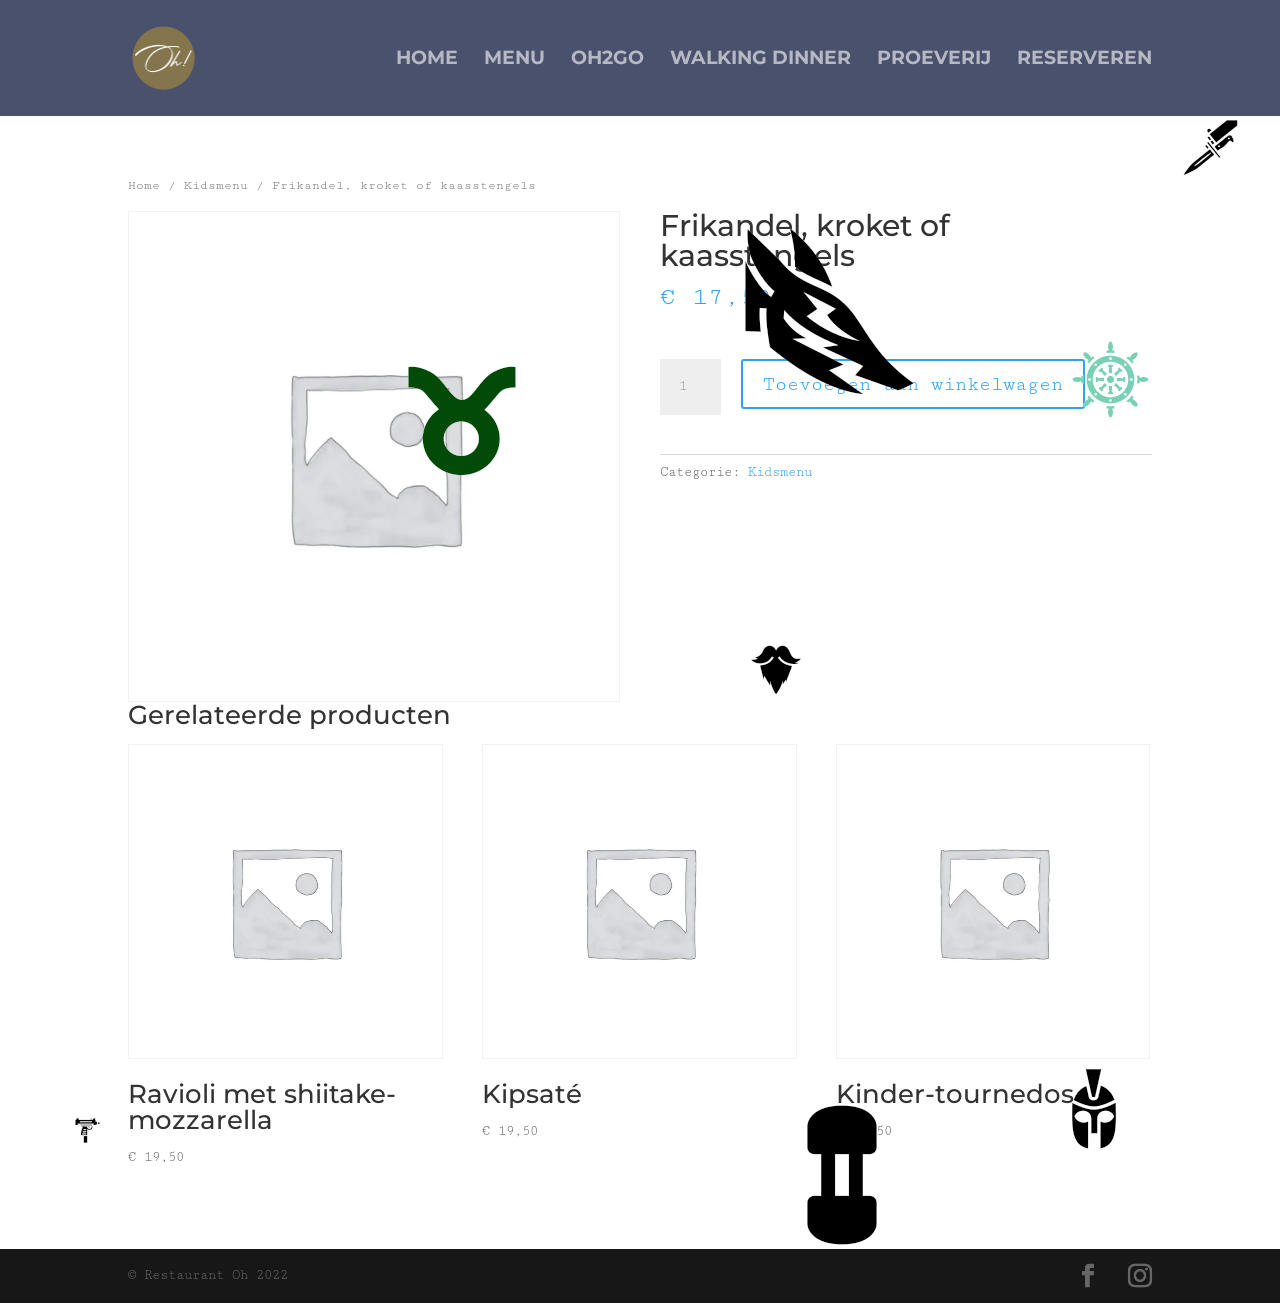  I want to click on select warrior or knight character class, so click(1094, 1109).